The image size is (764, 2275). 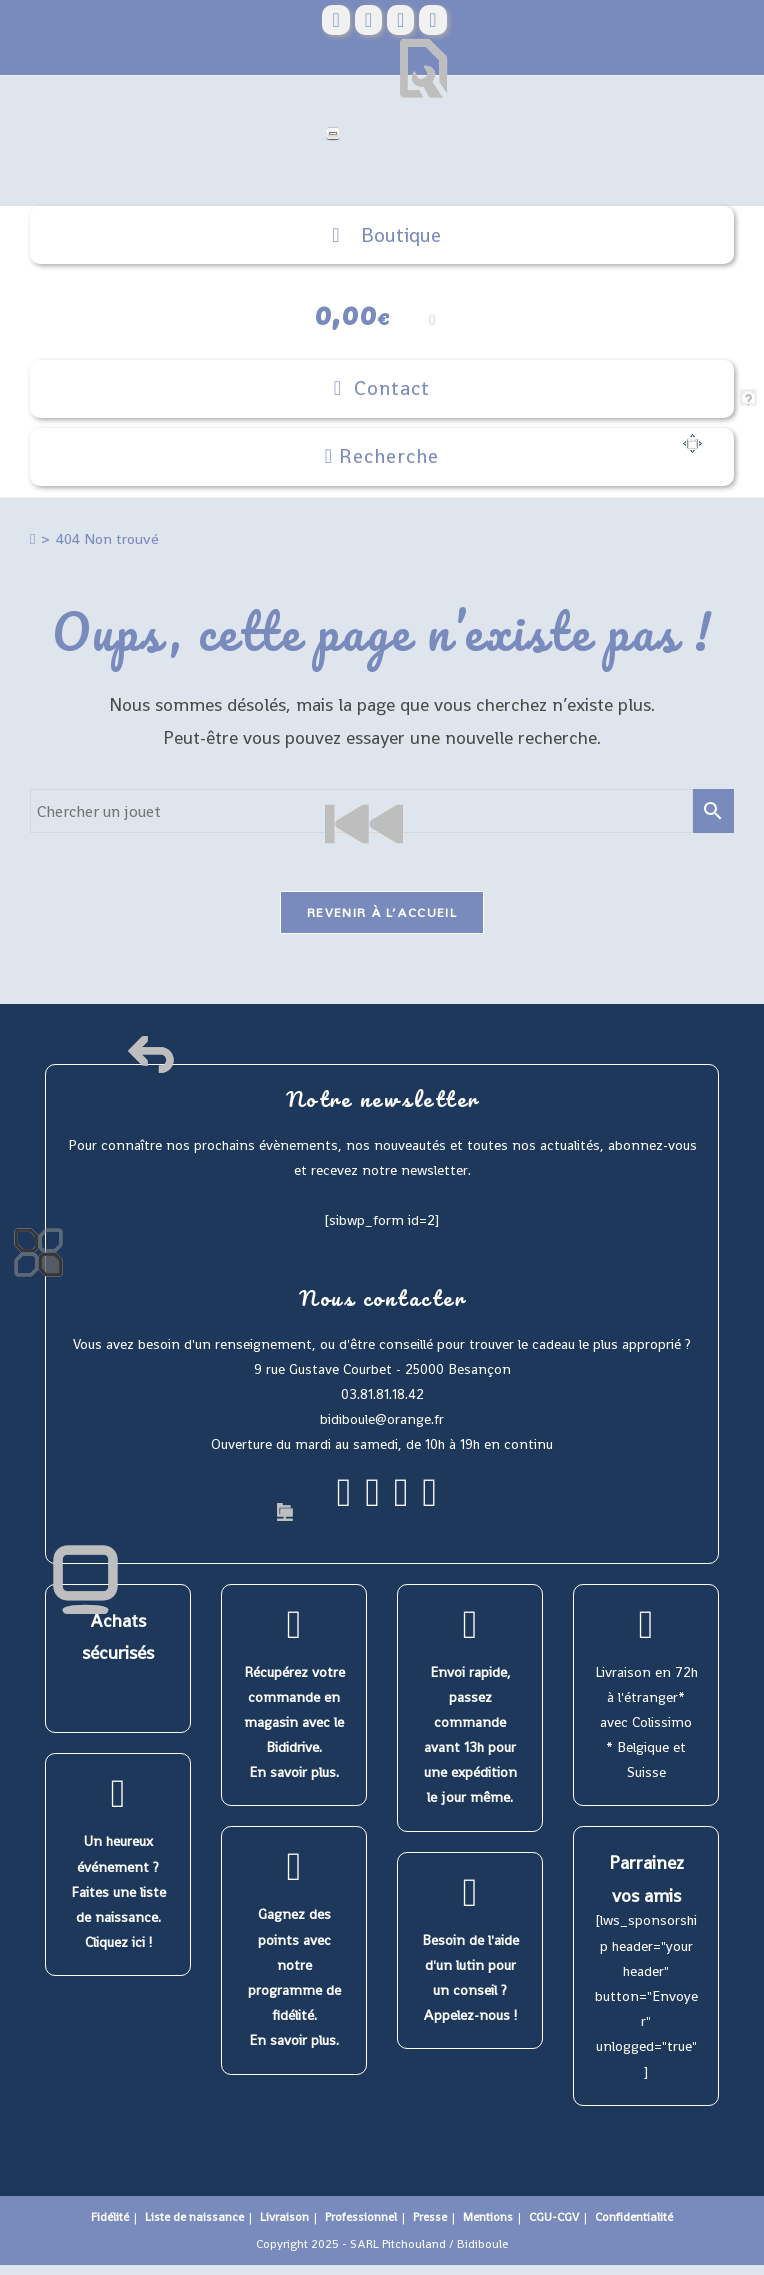 What do you see at coordinates (423, 66) in the screenshot?
I see `view or edit document properties` at bounding box center [423, 66].